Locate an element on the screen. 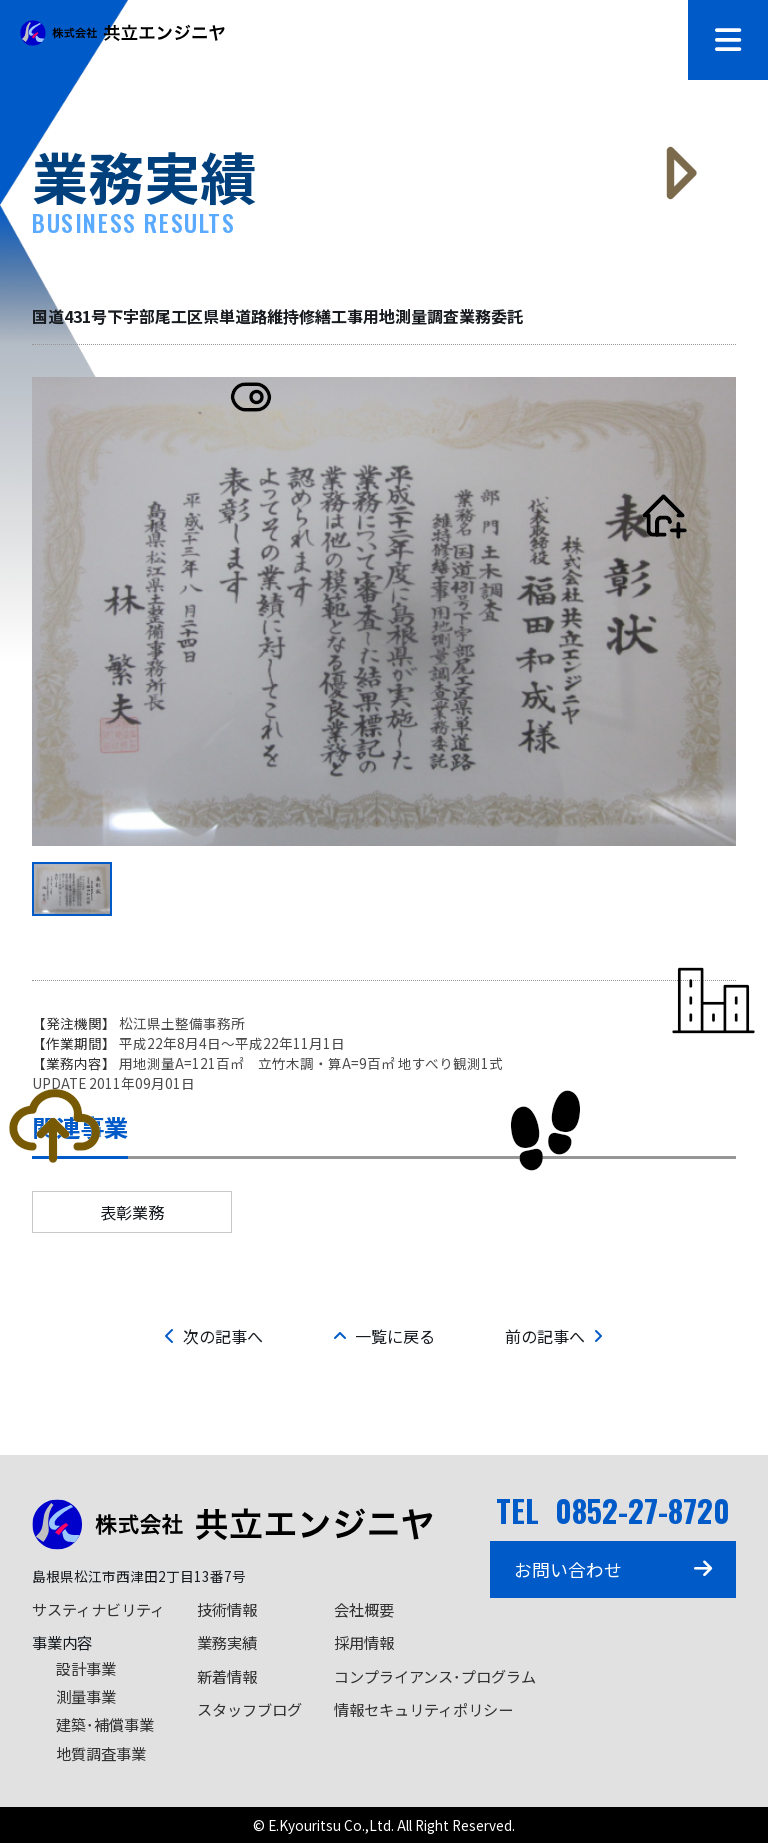 The width and height of the screenshot is (768, 1843). upload file to cloud storage is located at coordinates (53, 1122).